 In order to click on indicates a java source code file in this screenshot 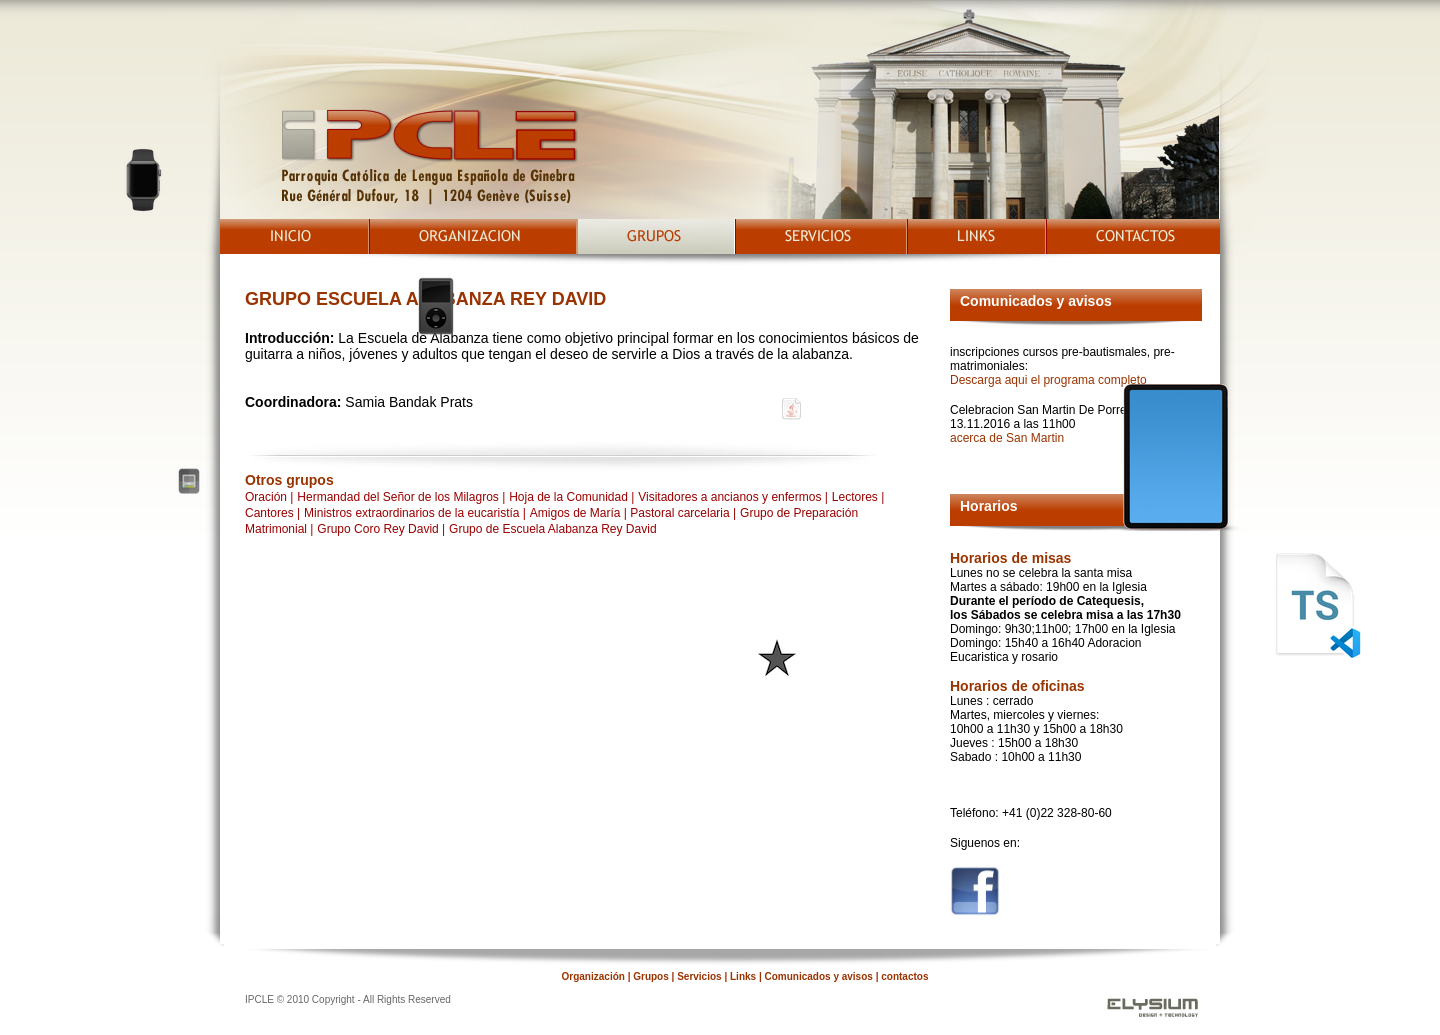, I will do `click(791, 408)`.